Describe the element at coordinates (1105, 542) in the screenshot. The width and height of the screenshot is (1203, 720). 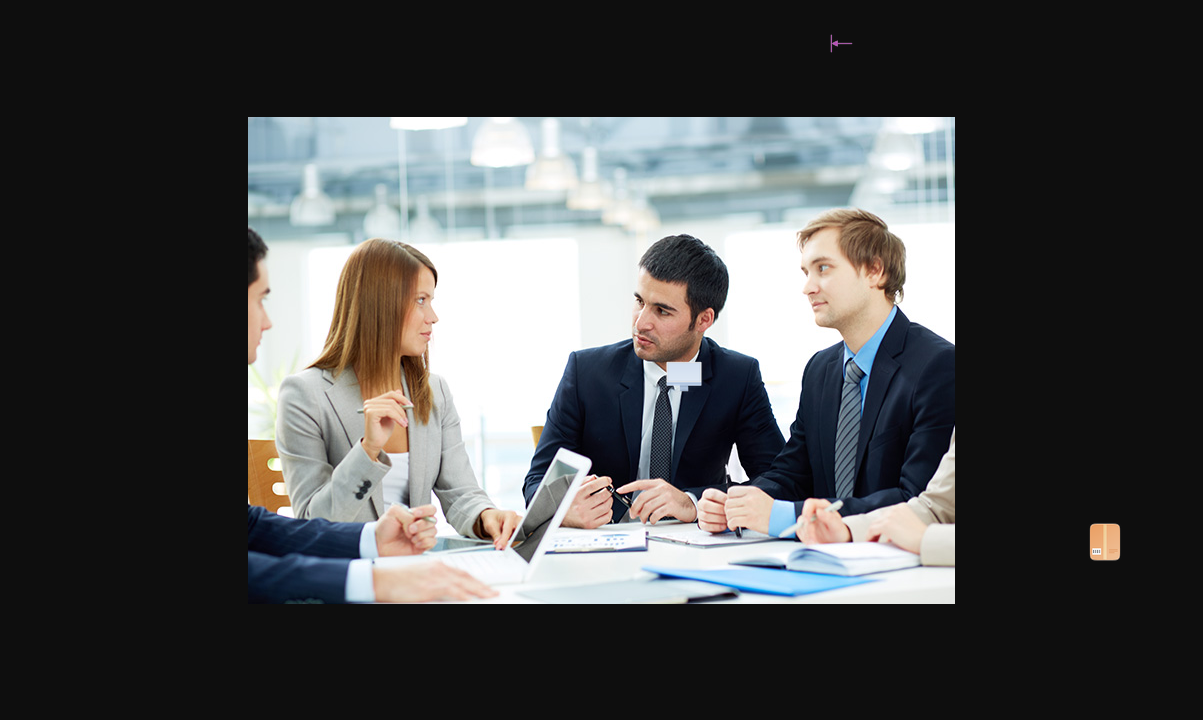
I see `compressed archive file` at that location.